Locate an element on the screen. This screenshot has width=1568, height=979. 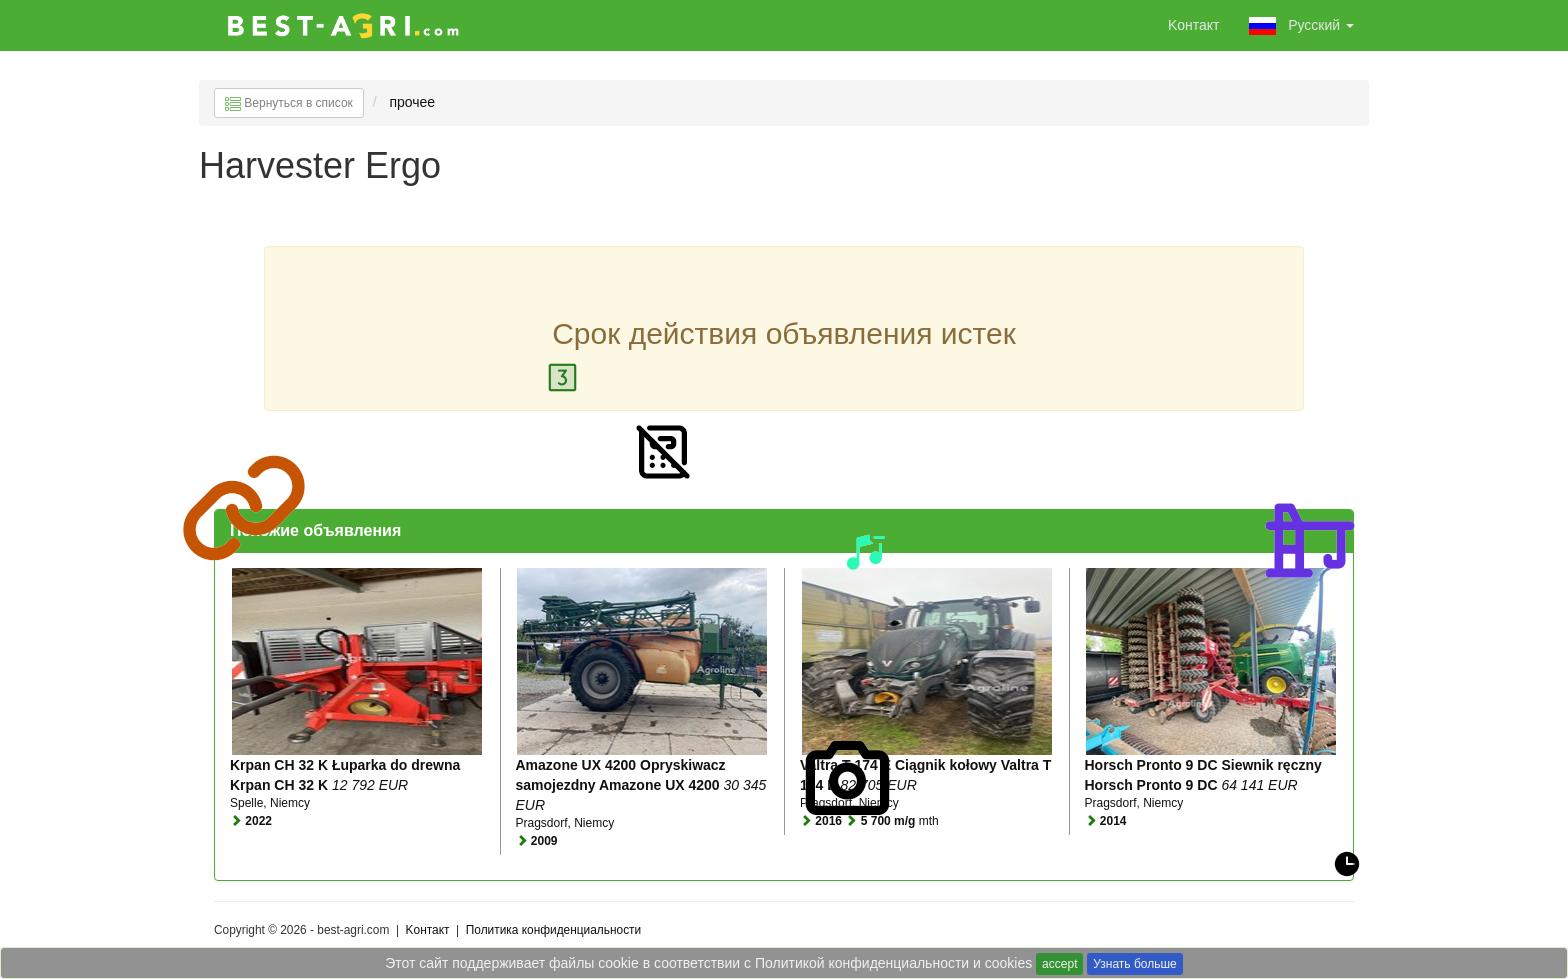
construction or building in progress is located at coordinates (1308, 540).